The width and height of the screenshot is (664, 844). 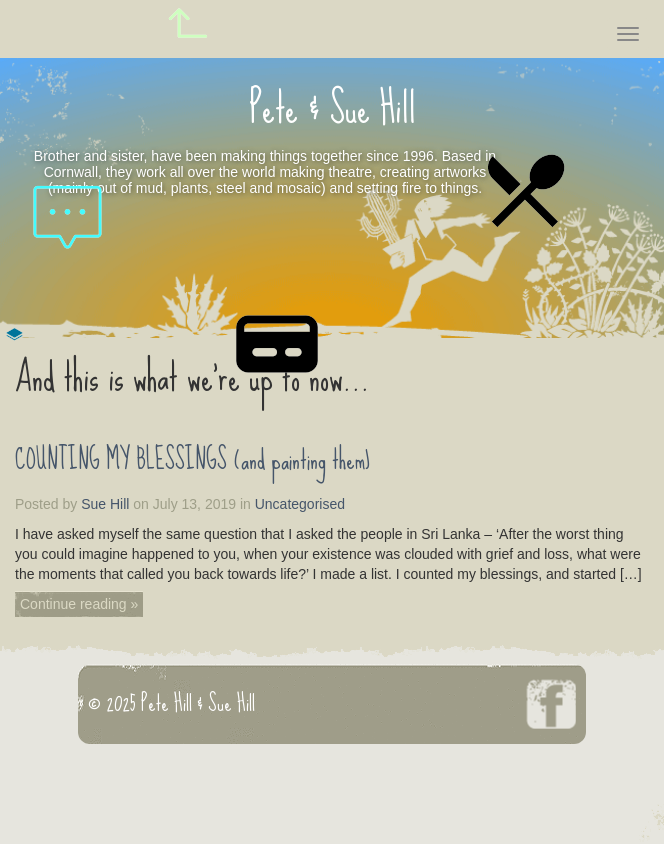 I want to click on go back and up to previous level, so click(x=186, y=24).